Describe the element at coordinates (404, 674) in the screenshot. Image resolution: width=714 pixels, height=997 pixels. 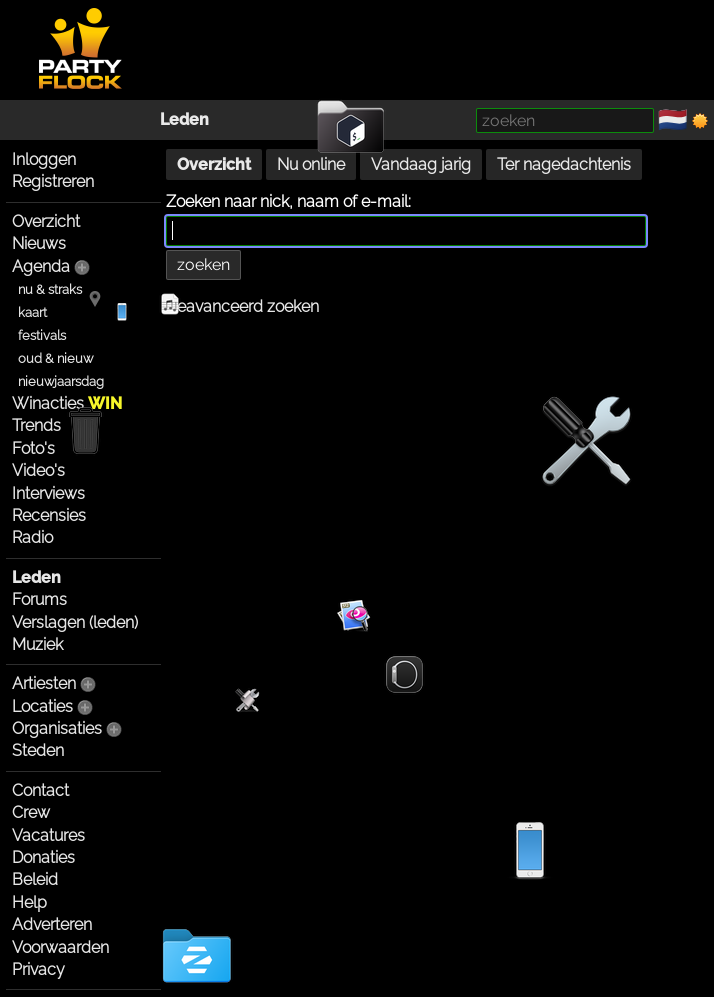
I see `open the Apple Watch app` at that location.